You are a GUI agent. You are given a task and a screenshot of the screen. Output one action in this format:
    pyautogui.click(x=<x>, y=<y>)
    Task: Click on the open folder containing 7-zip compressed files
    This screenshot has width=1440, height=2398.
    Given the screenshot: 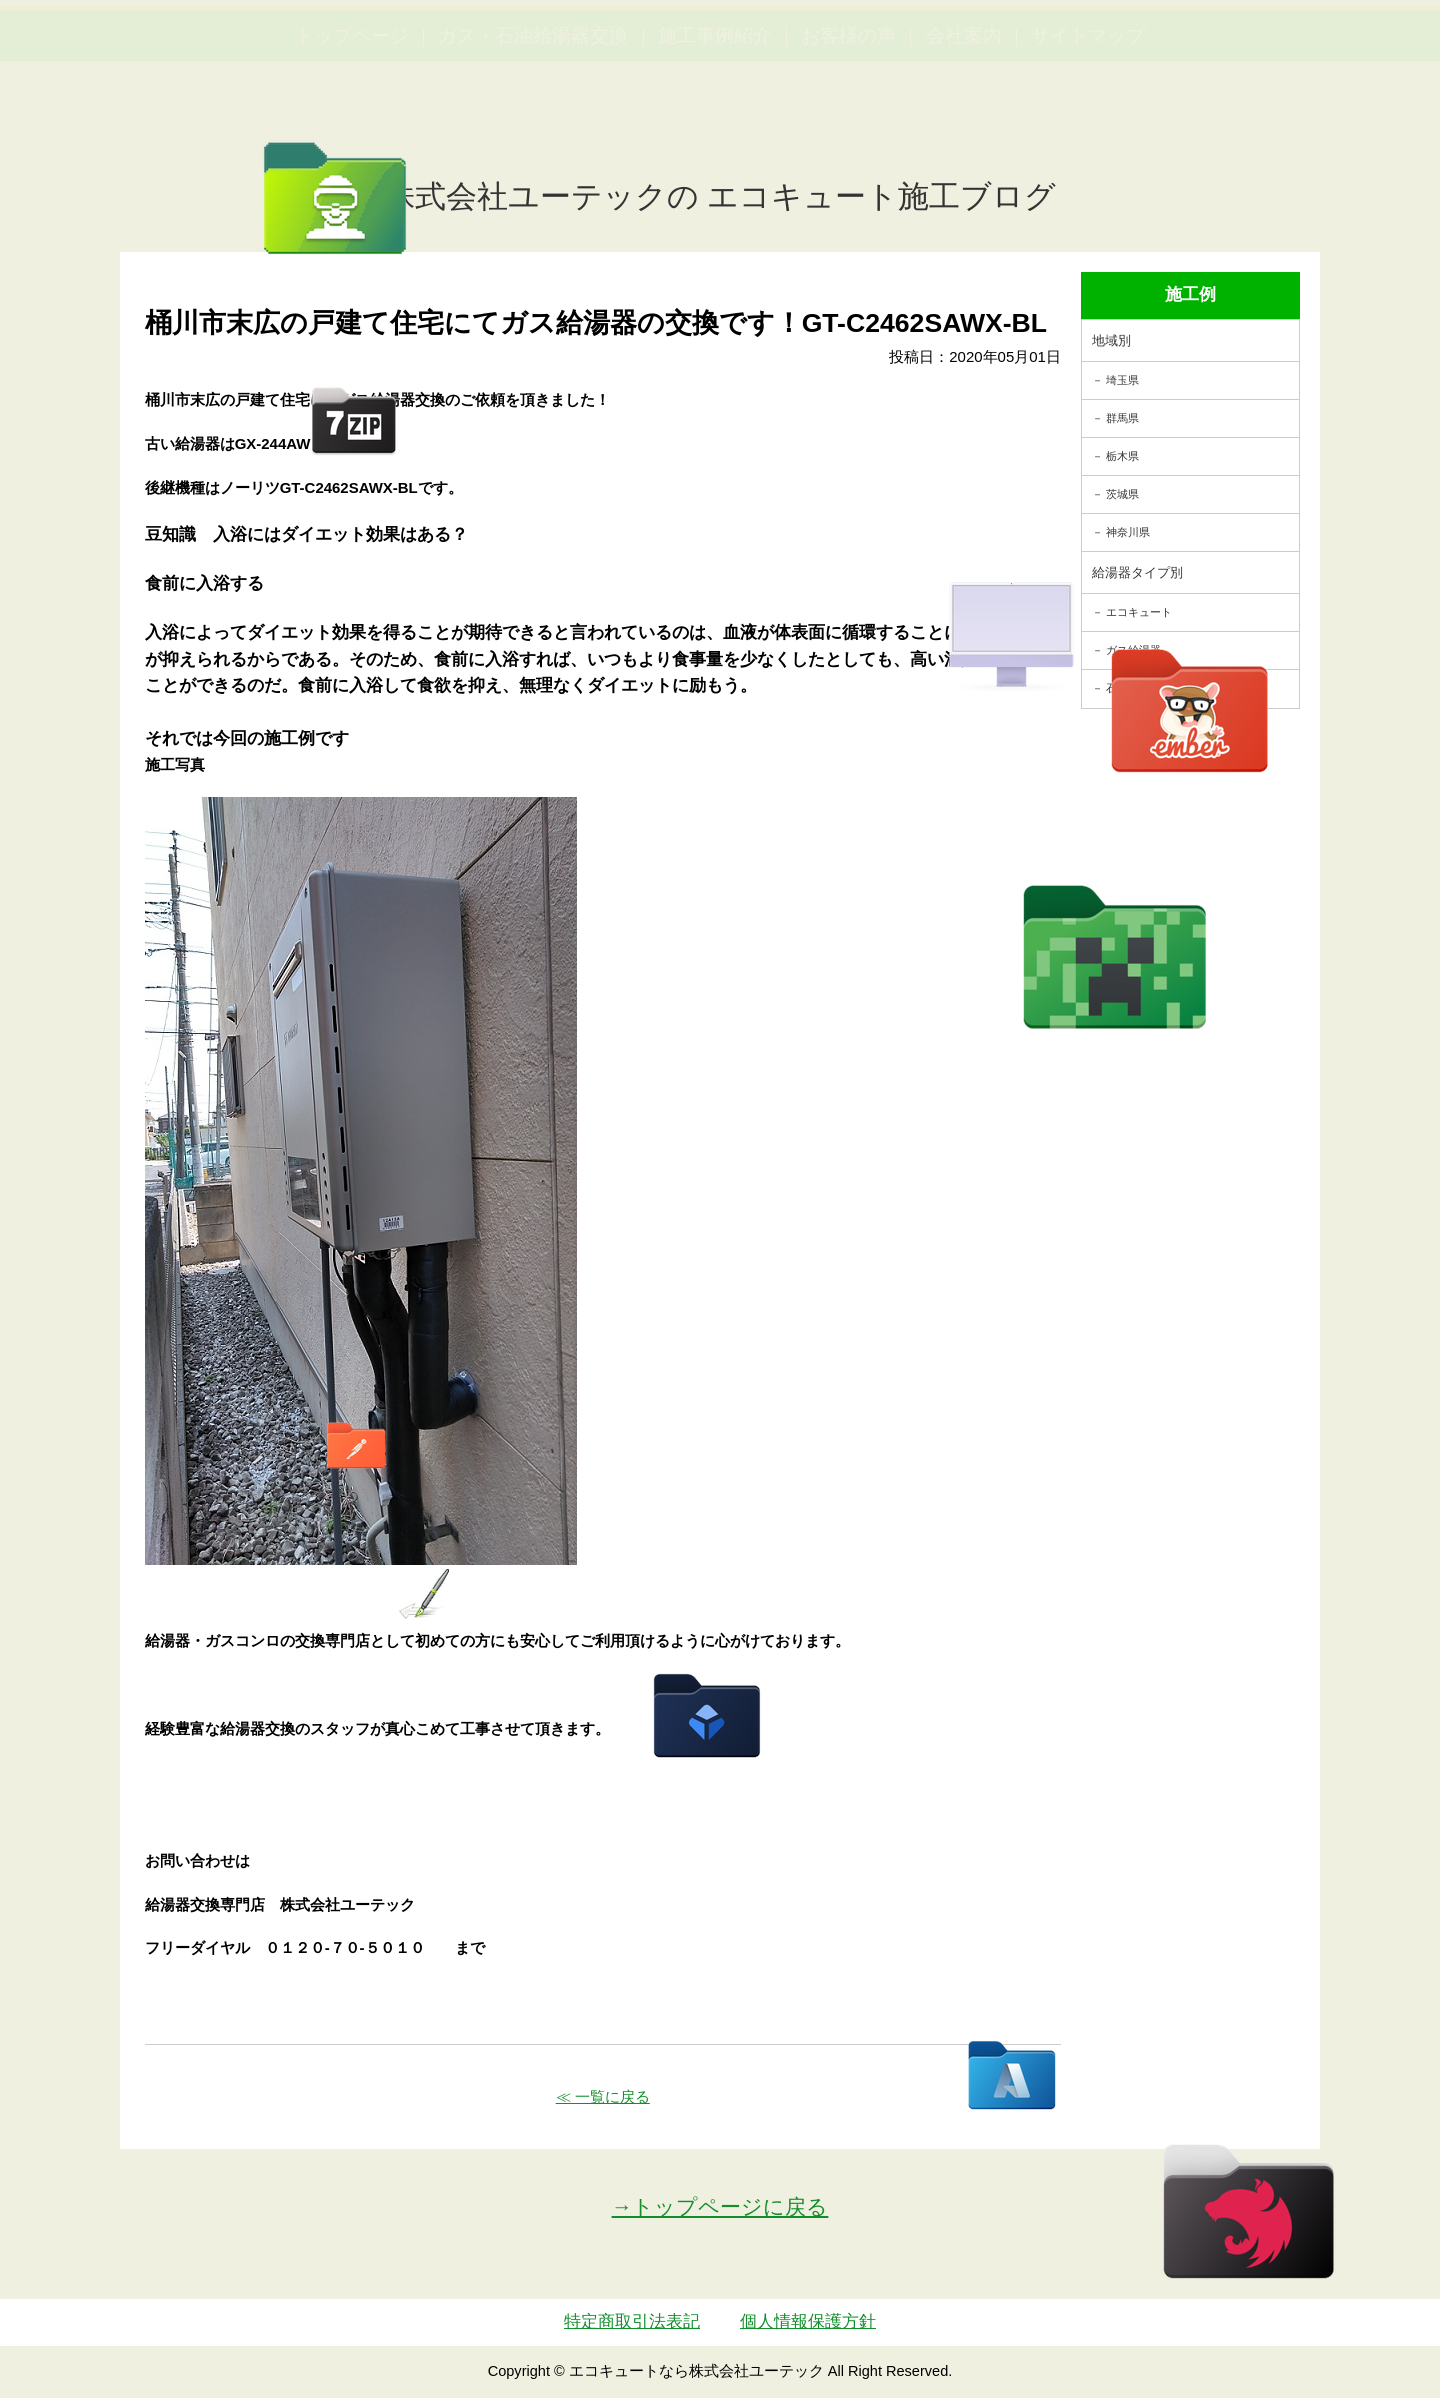 What is the action you would take?
    pyautogui.click(x=353, y=422)
    